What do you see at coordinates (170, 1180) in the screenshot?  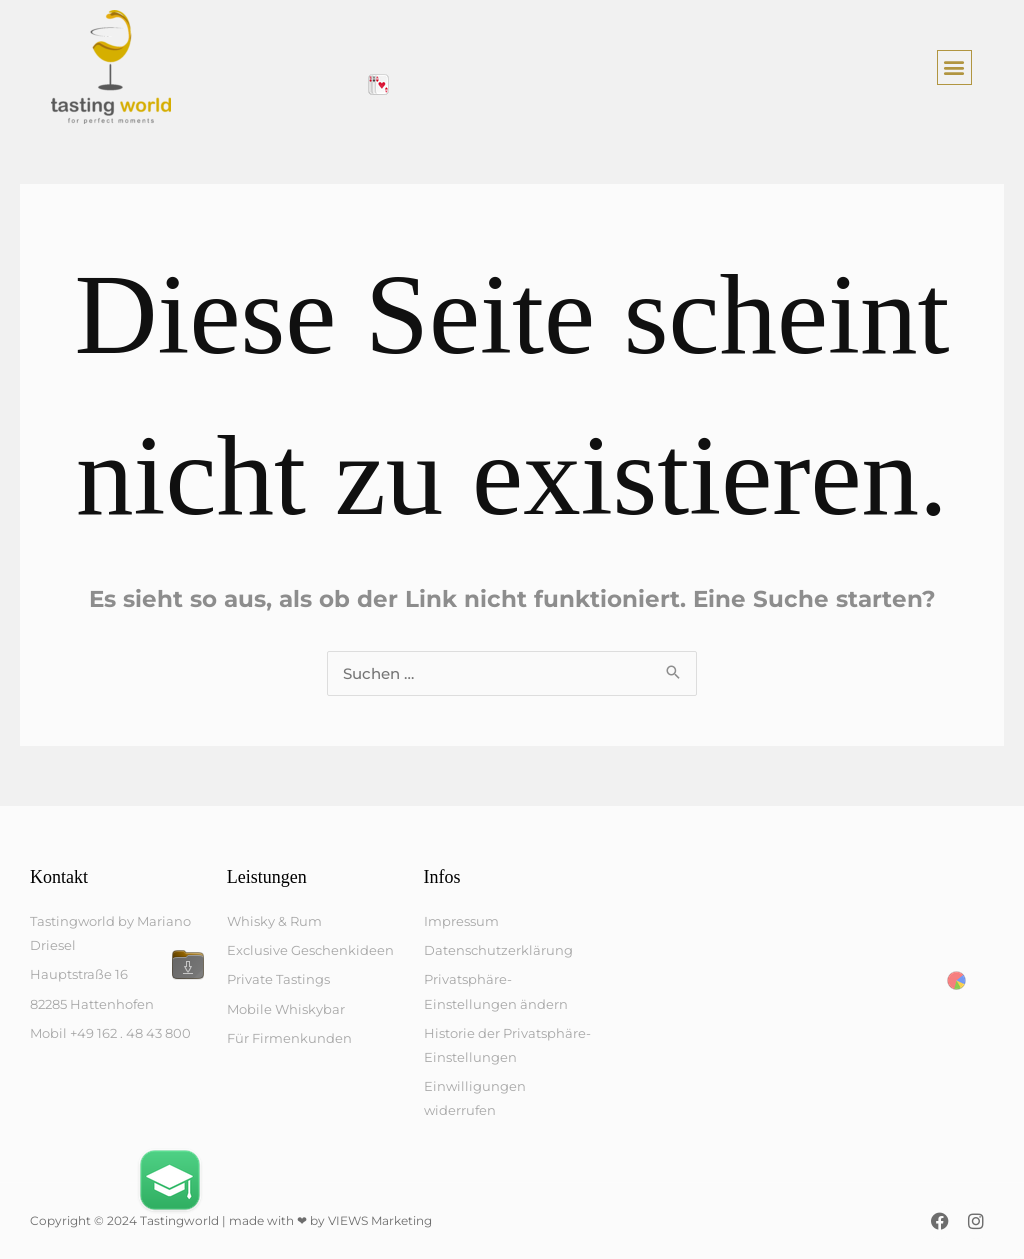 I see `open education or learning apps` at bounding box center [170, 1180].